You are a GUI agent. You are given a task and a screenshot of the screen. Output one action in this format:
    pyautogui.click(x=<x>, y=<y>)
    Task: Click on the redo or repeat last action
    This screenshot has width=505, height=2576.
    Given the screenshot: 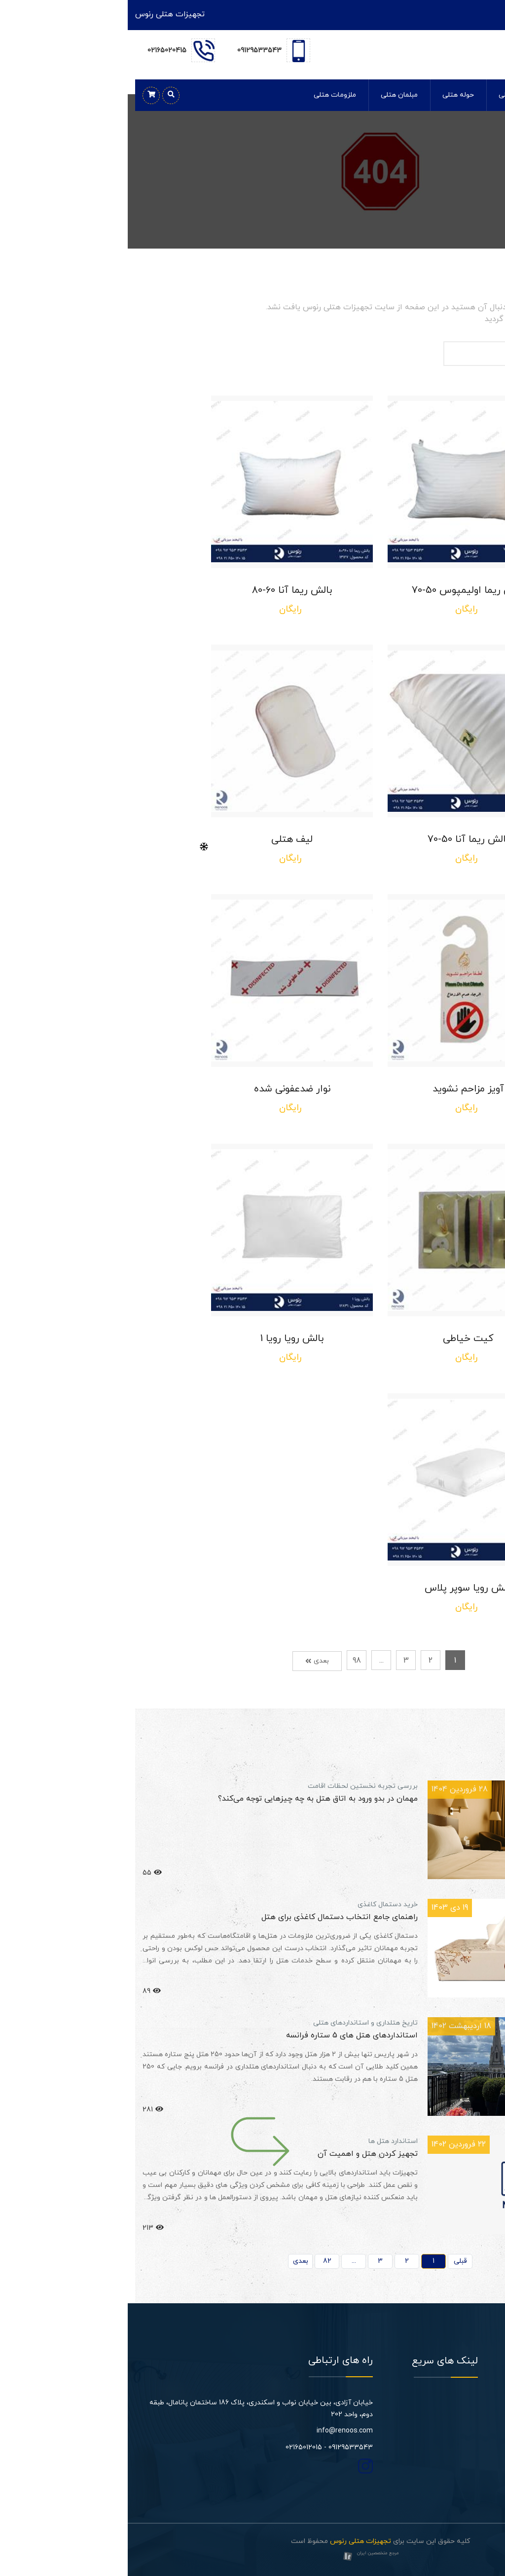 What is the action you would take?
    pyautogui.click(x=260, y=2139)
    